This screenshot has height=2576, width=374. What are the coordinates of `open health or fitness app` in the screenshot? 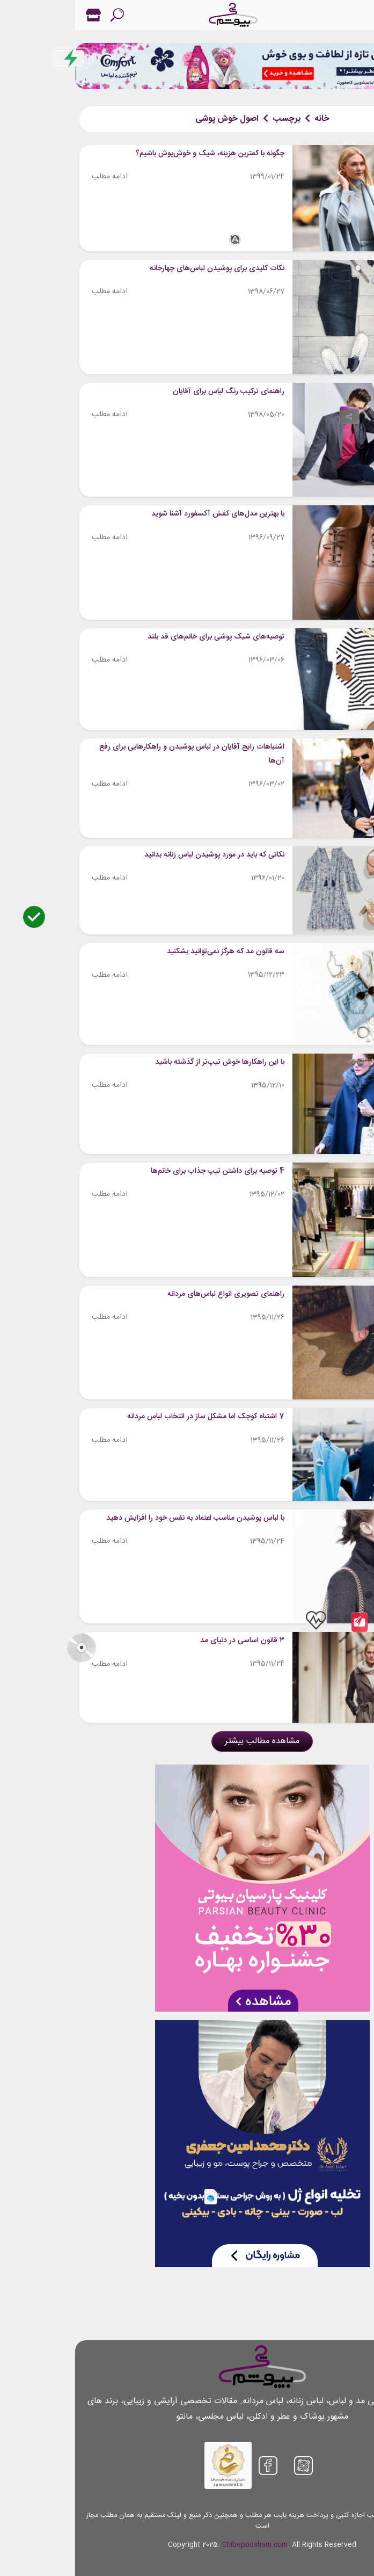 It's located at (316, 1620).